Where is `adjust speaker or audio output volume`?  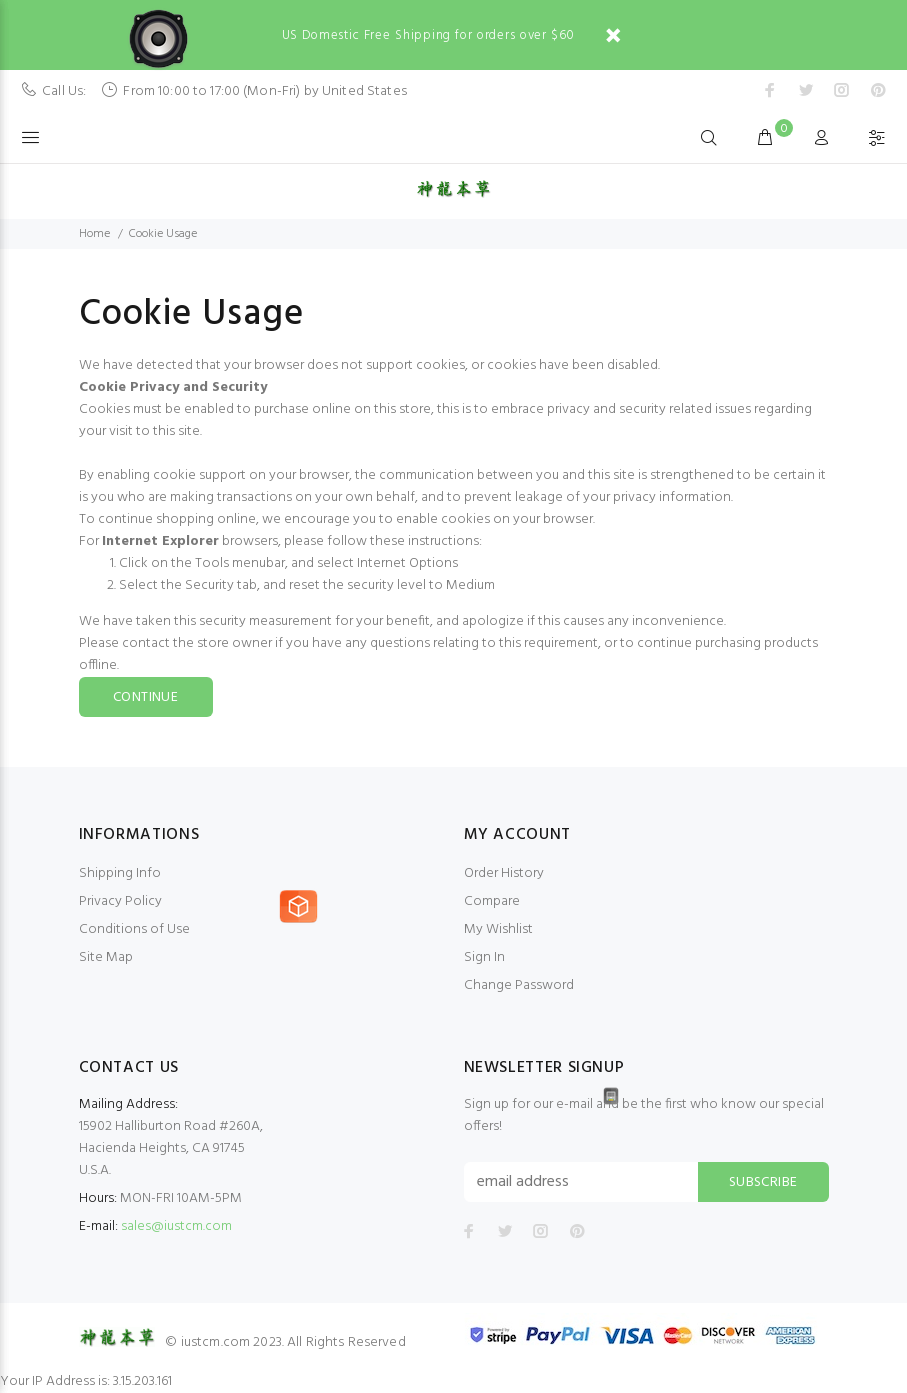 adjust speaker or audio output volume is located at coordinates (158, 38).